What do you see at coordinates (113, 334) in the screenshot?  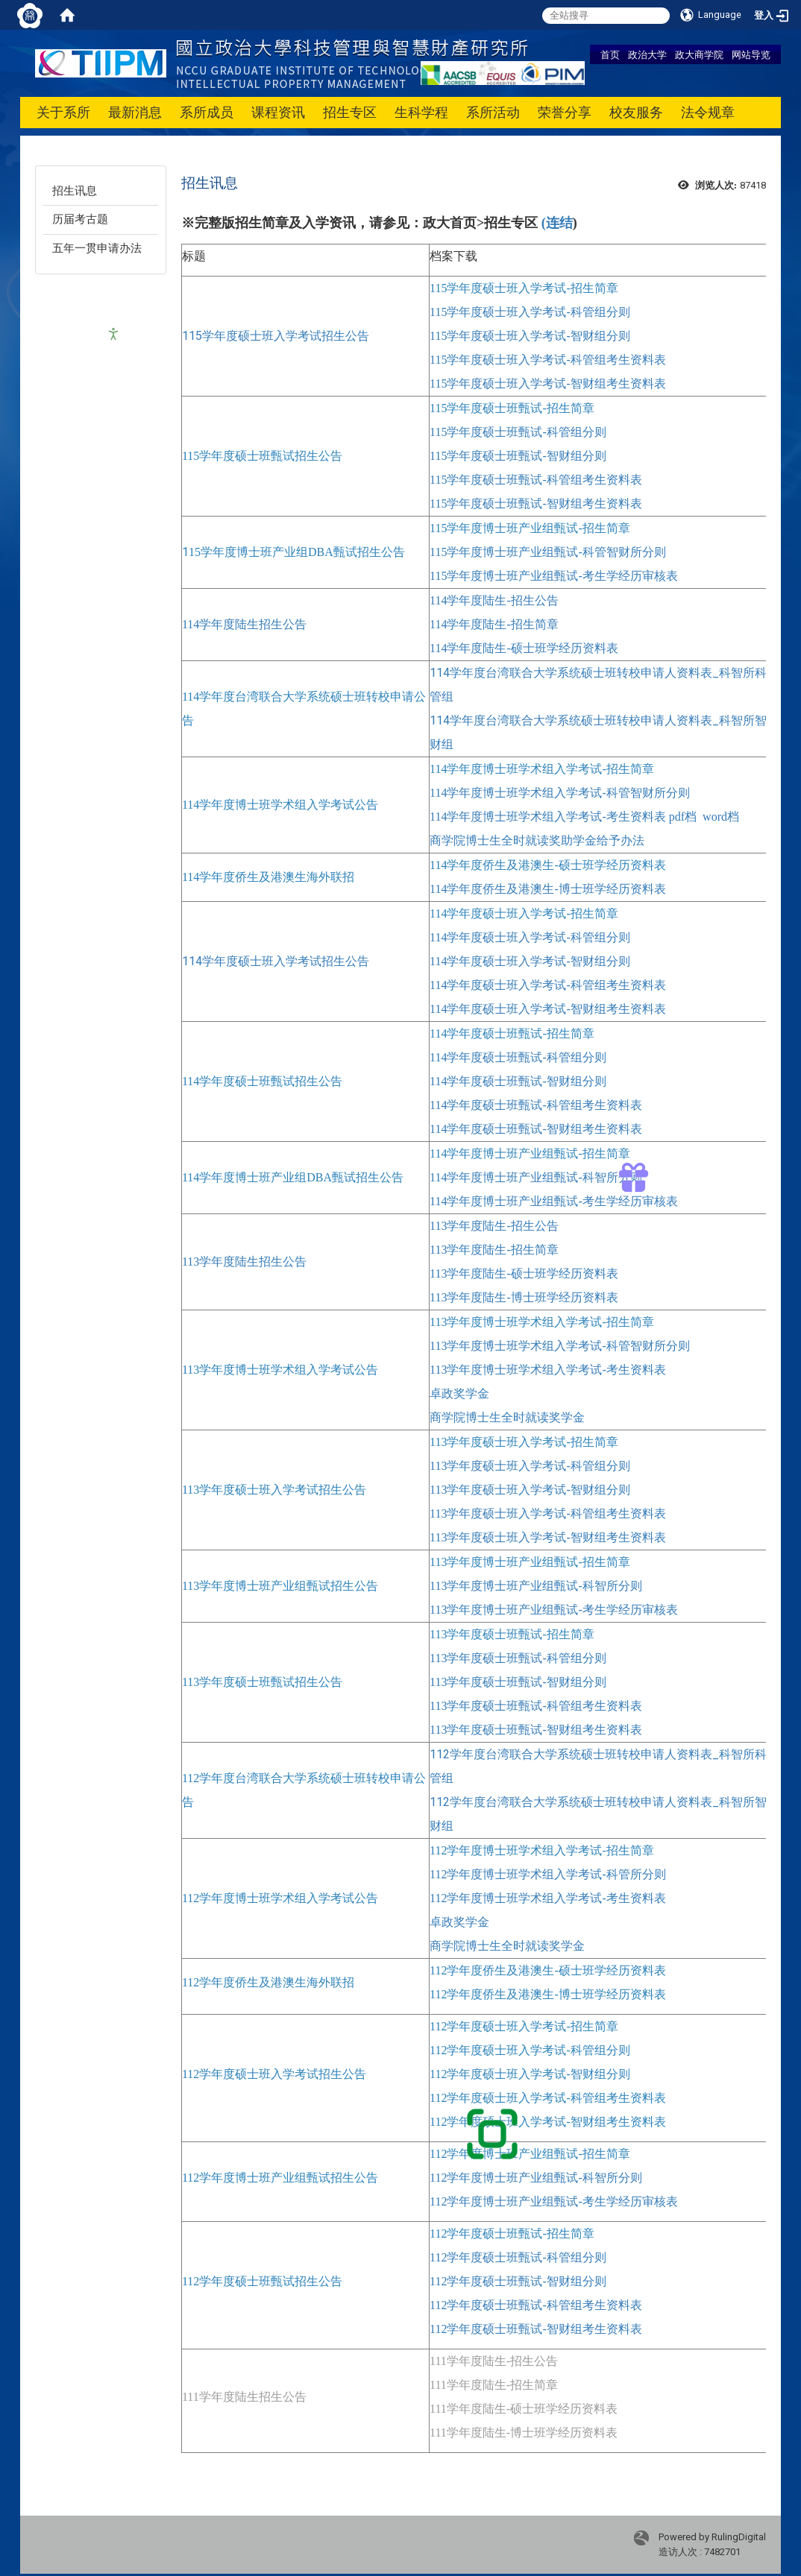 I see `indicates pedestrian or walking mode` at bounding box center [113, 334].